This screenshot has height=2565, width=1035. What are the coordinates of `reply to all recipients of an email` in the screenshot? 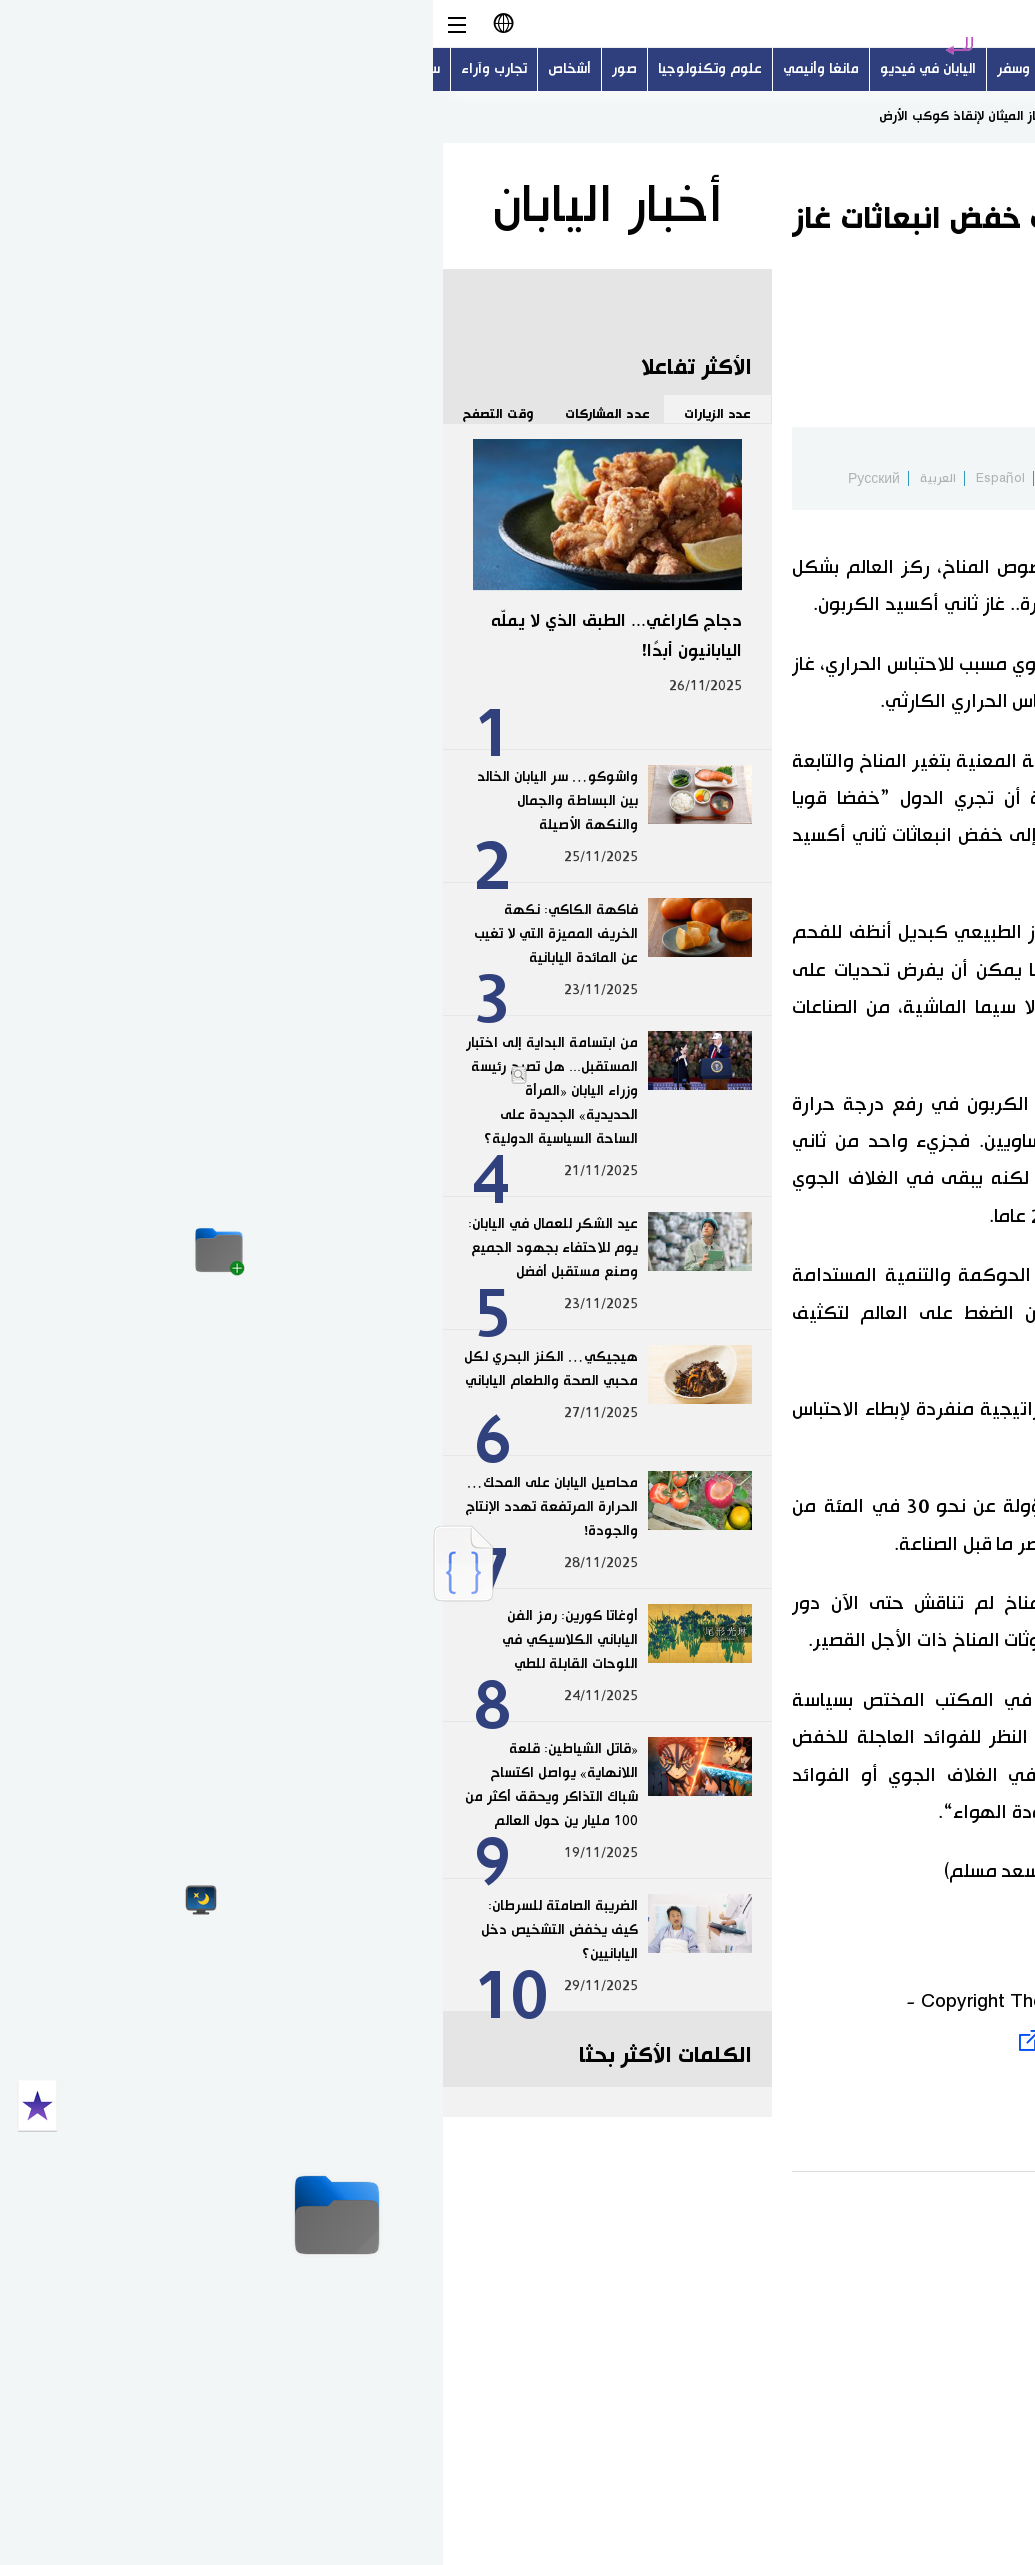 It's located at (959, 44).